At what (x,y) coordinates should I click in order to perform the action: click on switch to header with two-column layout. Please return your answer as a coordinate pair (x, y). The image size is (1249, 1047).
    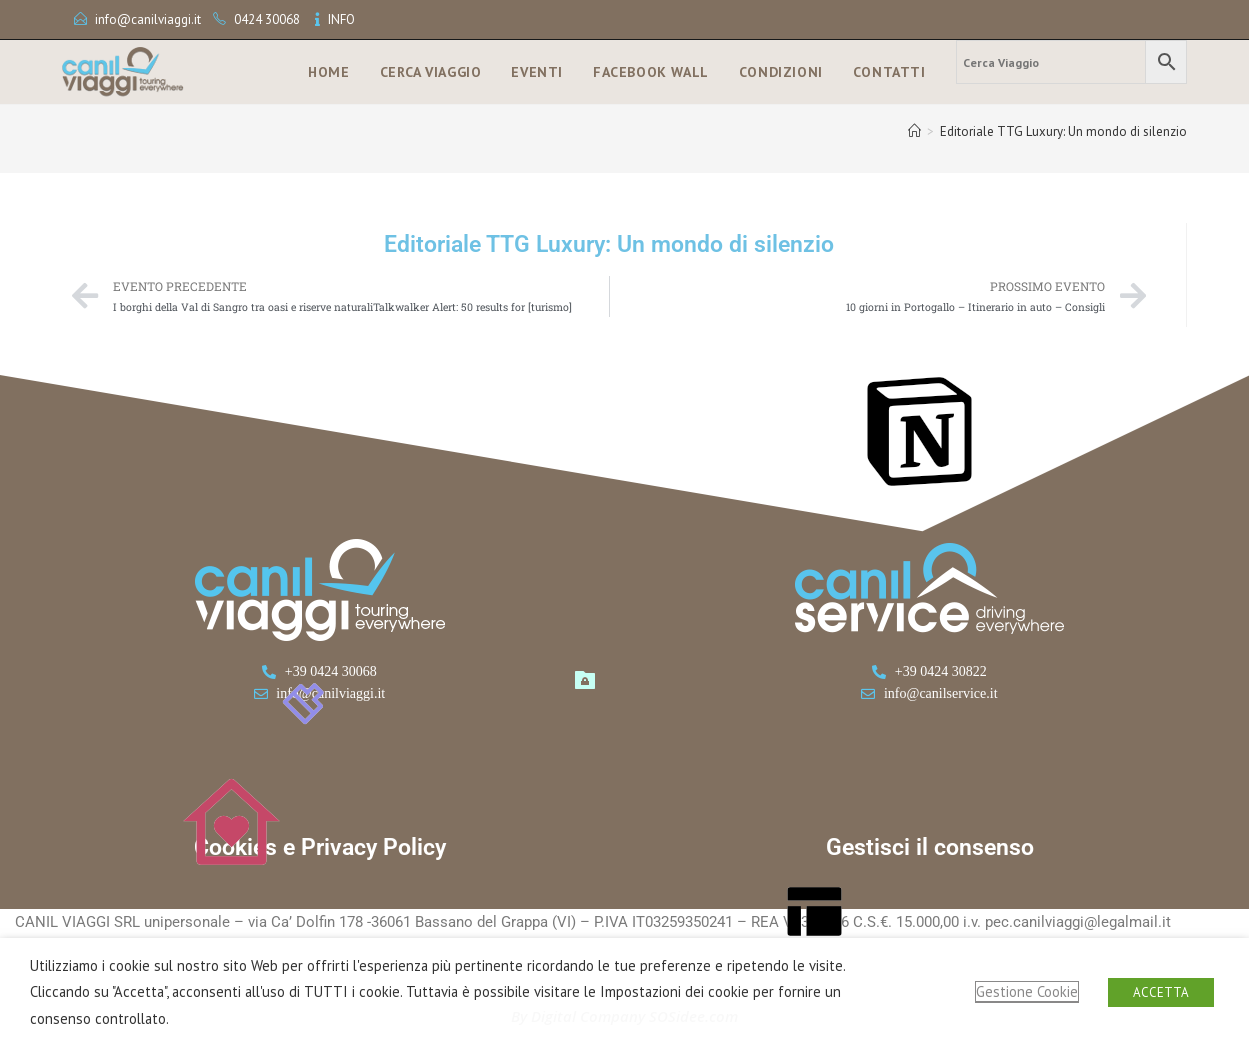
    Looking at the image, I should click on (814, 911).